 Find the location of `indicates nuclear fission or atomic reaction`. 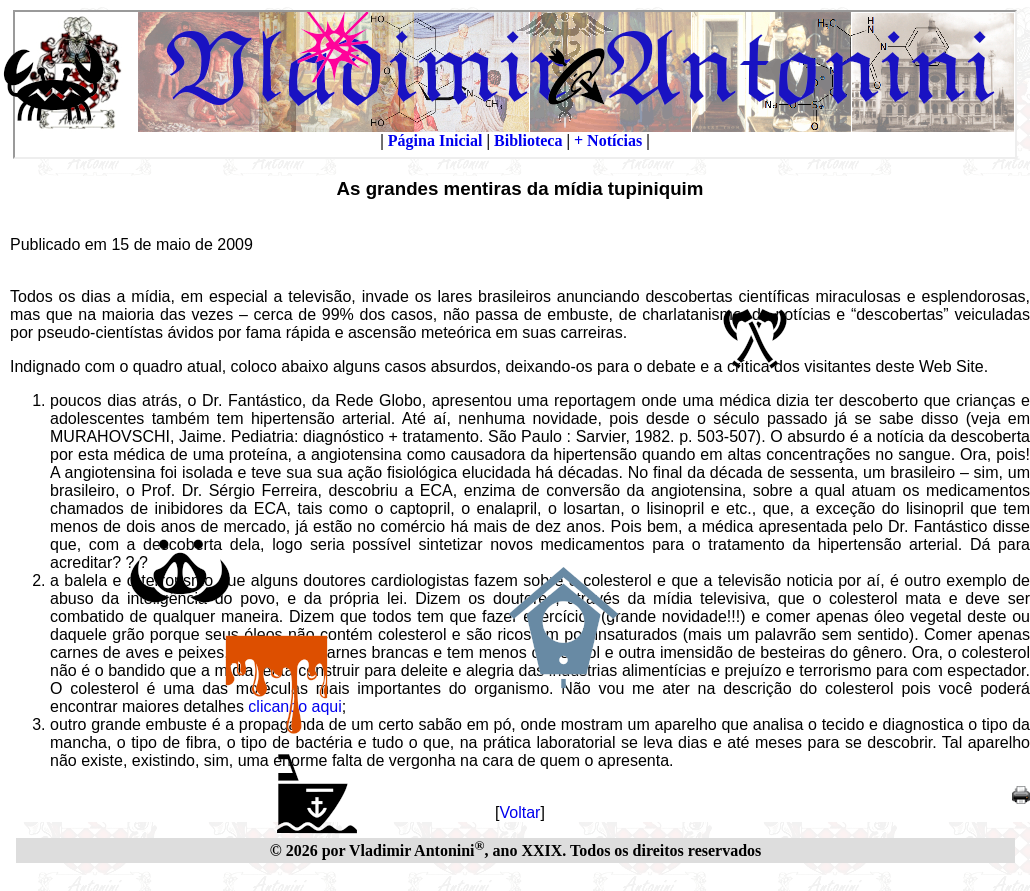

indicates nuclear fission or atomic reaction is located at coordinates (333, 47).